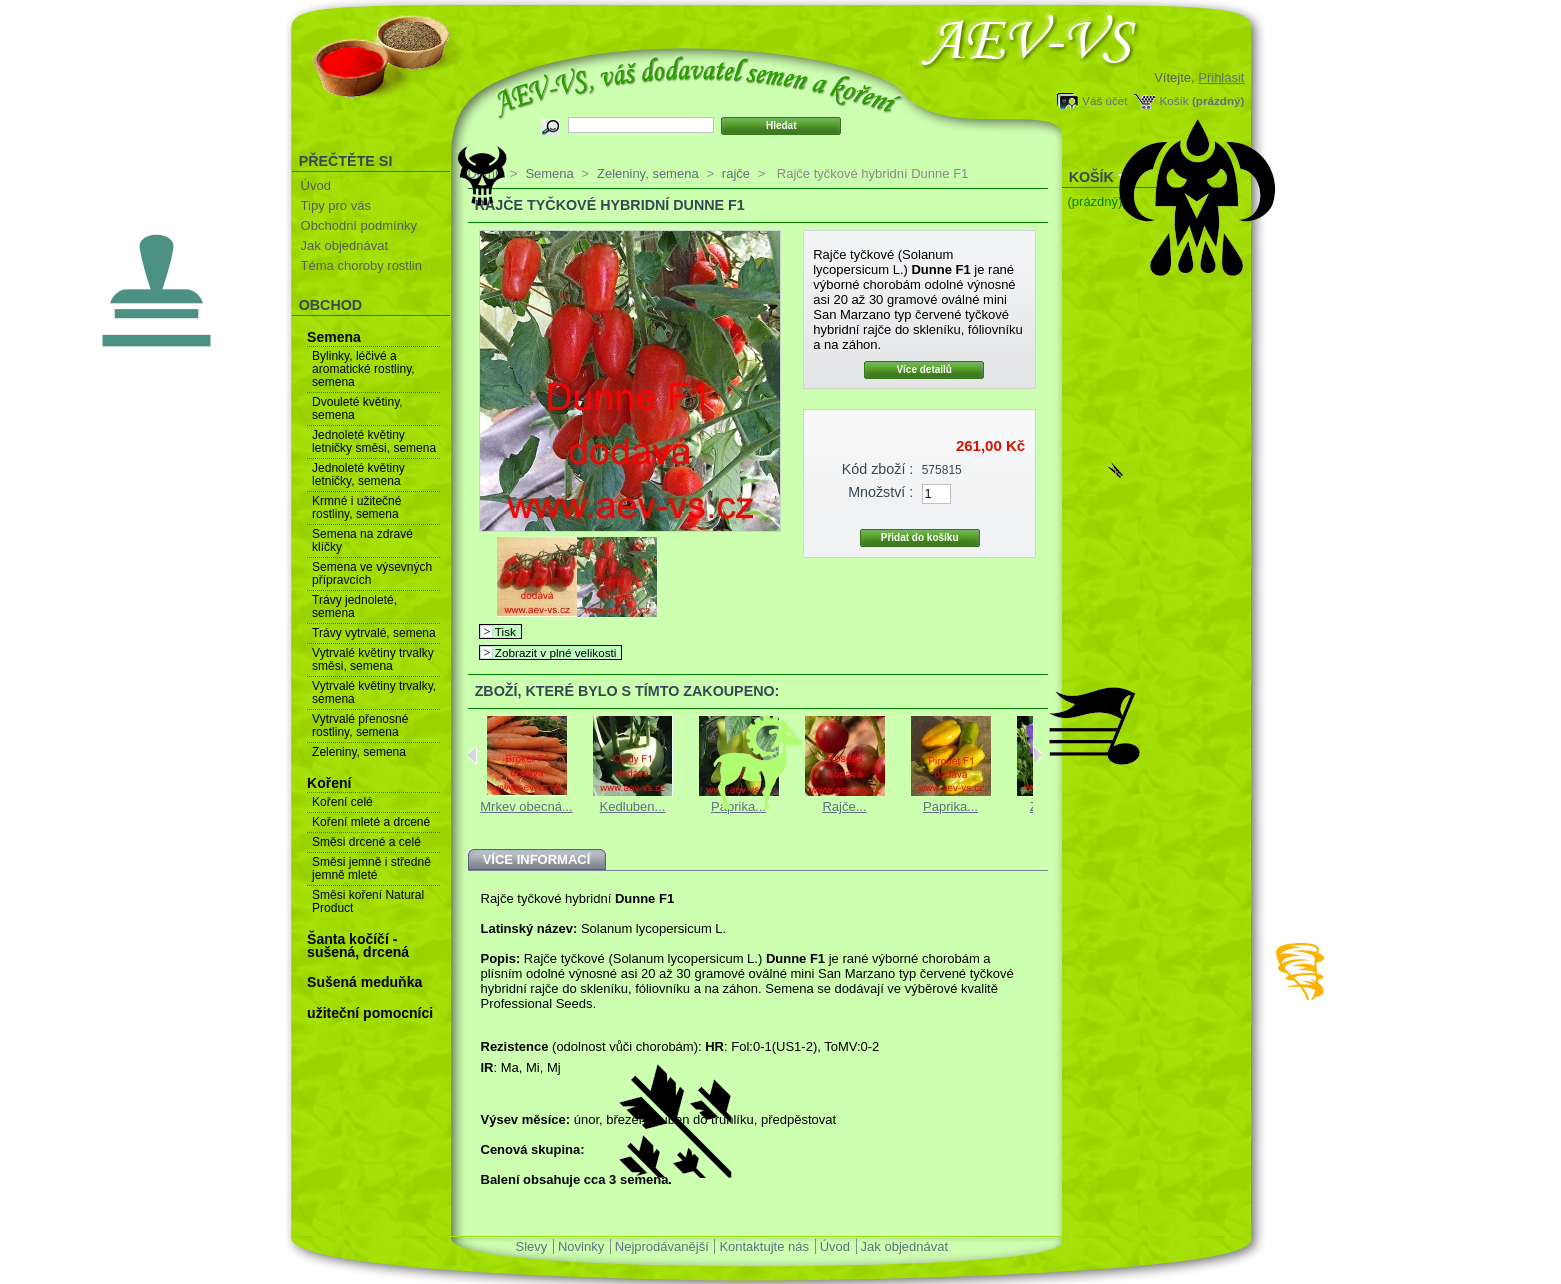  What do you see at coordinates (1115, 470) in the screenshot?
I see `pin or clip an item for later reference` at bounding box center [1115, 470].